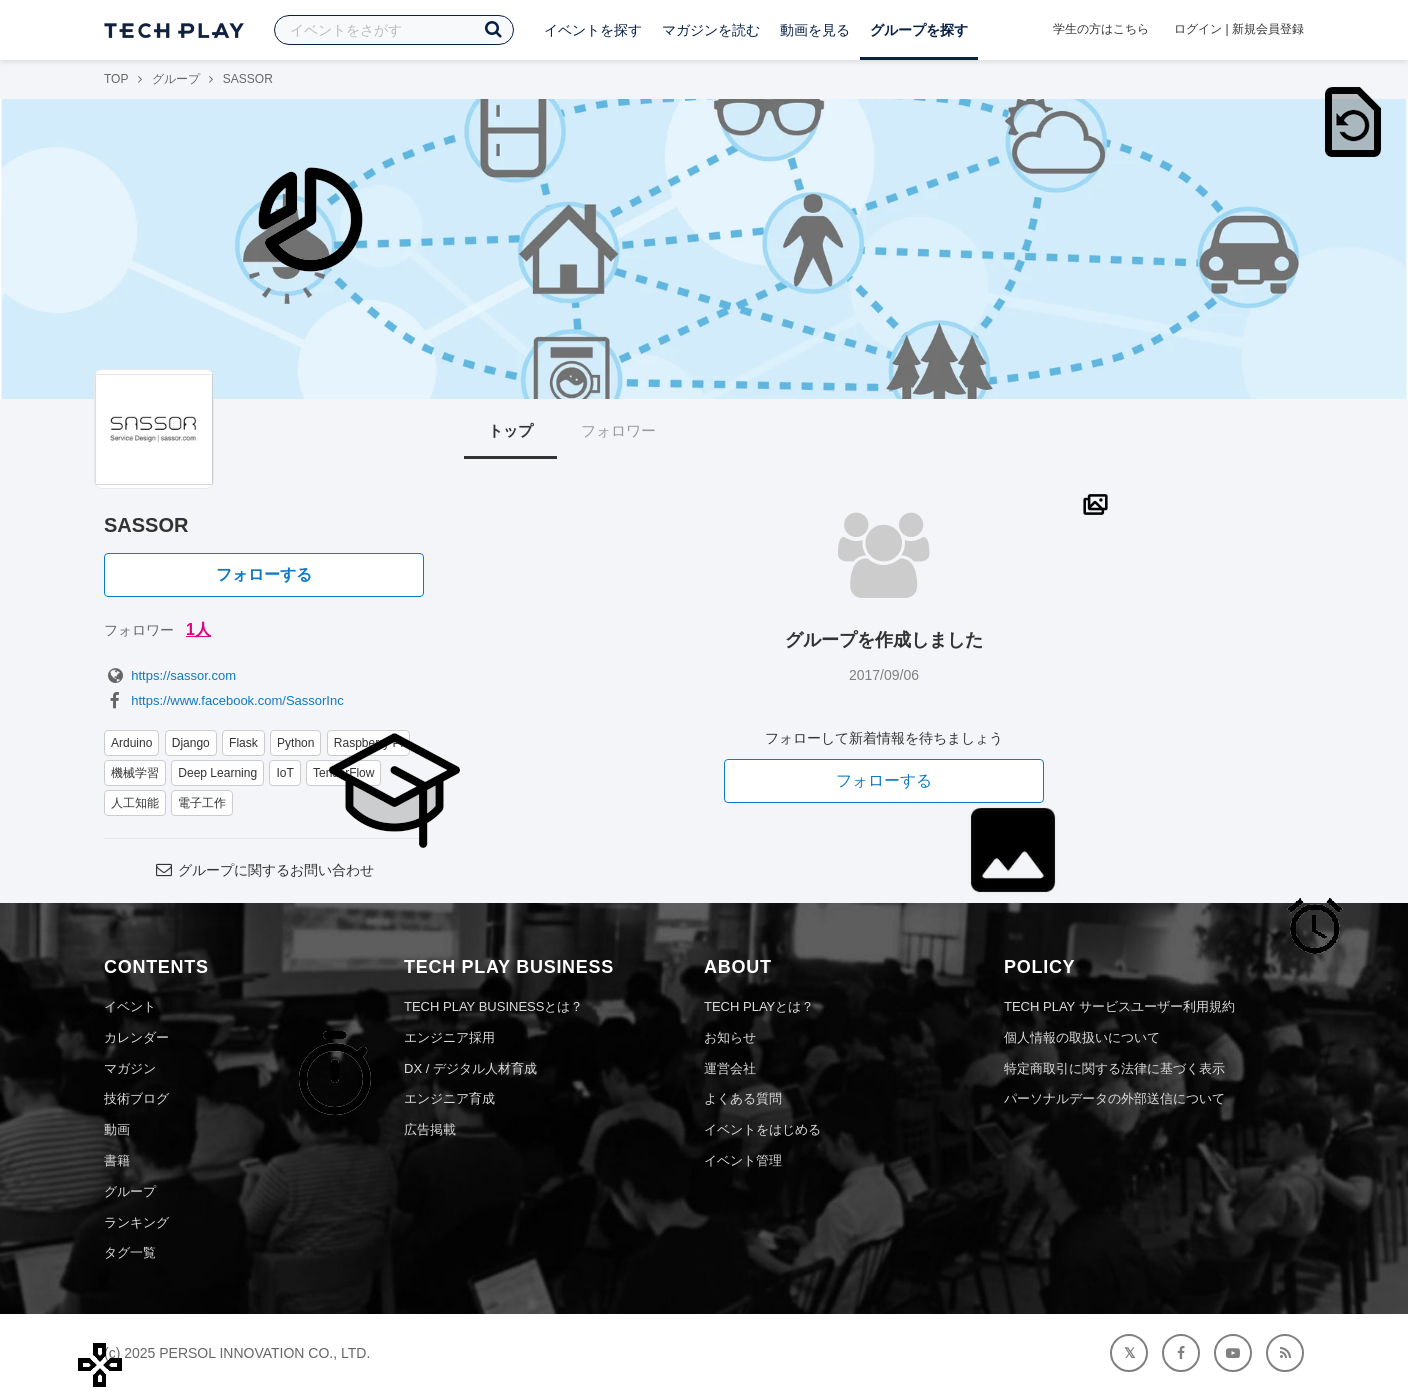  What do you see at coordinates (310, 219) in the screenshot?
I see `view a segment of analytics data` at bounding box center [310, 219].